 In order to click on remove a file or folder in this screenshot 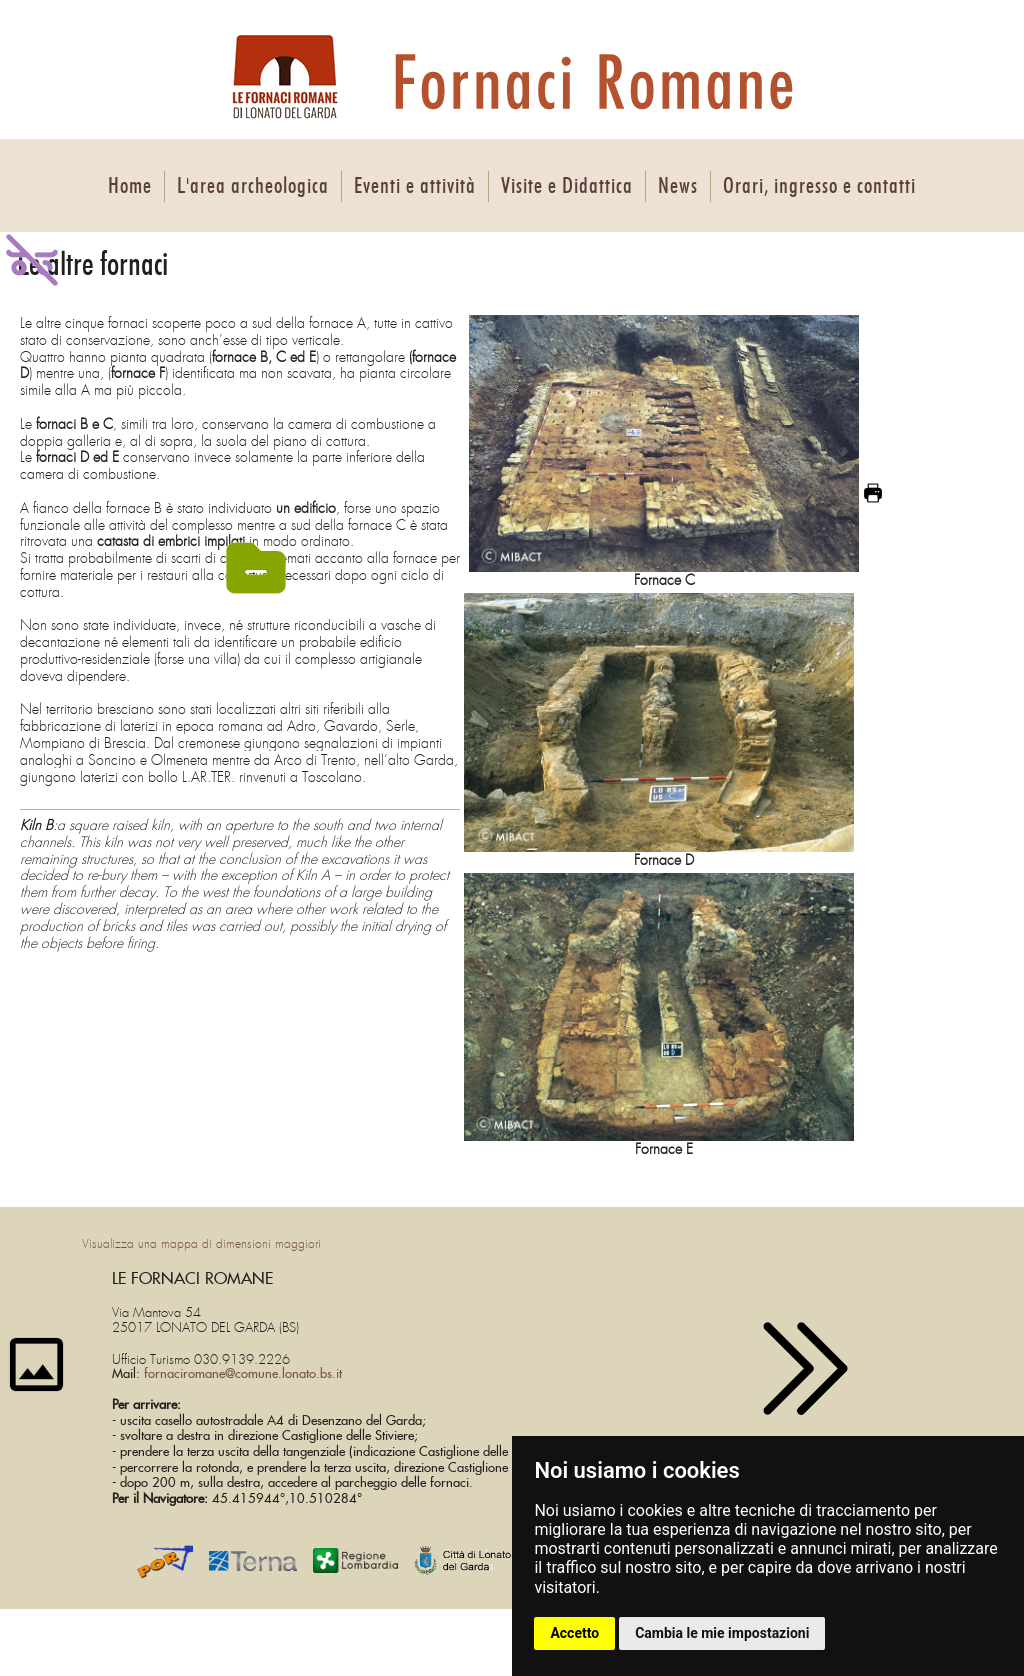, I will do `click(256, 568)`.